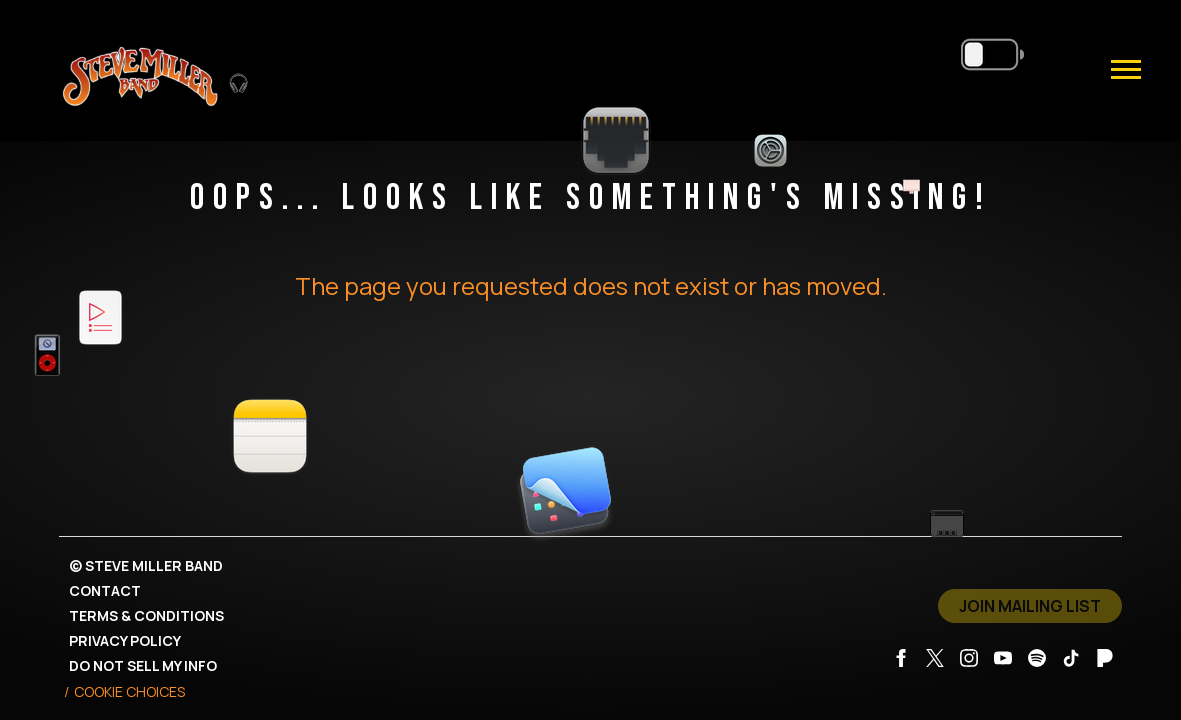 The height and width of the screenshot is (720, 1181). I want to click on indicates battery level at 30%, so click(992, 54).